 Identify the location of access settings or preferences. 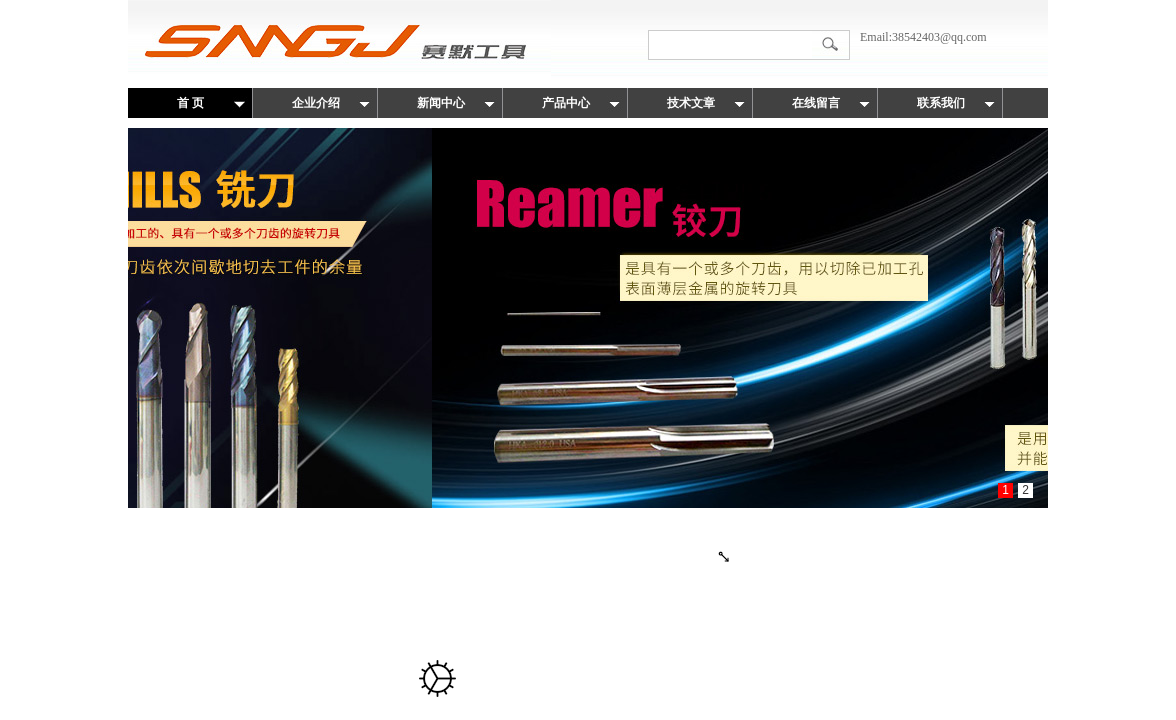
(437, 678).